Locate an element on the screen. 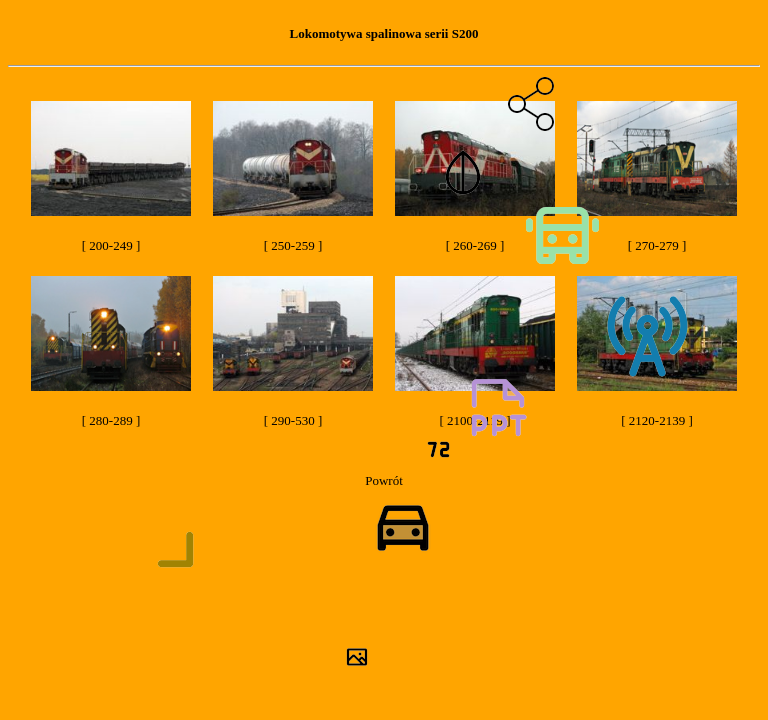 The height and width of the screenshot is (720, 768). broadcast or transmission status is located at coordinates (647, 336).